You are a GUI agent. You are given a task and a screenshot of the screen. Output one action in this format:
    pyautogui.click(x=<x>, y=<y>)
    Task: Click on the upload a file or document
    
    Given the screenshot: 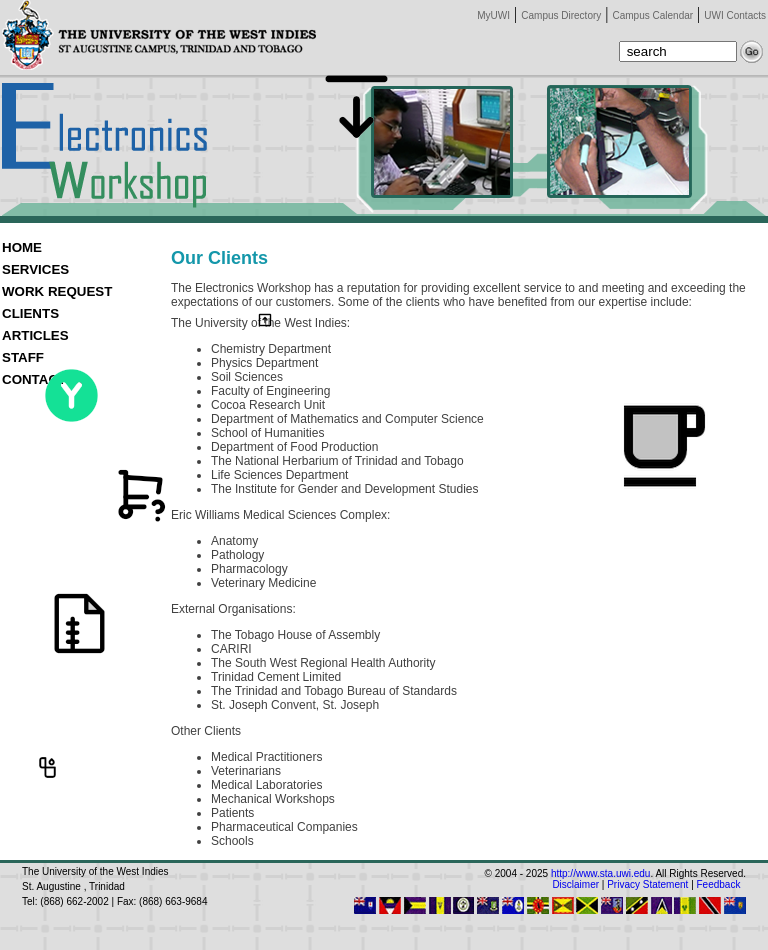 What is the action you would take?
    pyautogui.click(x=265, y=320)
    